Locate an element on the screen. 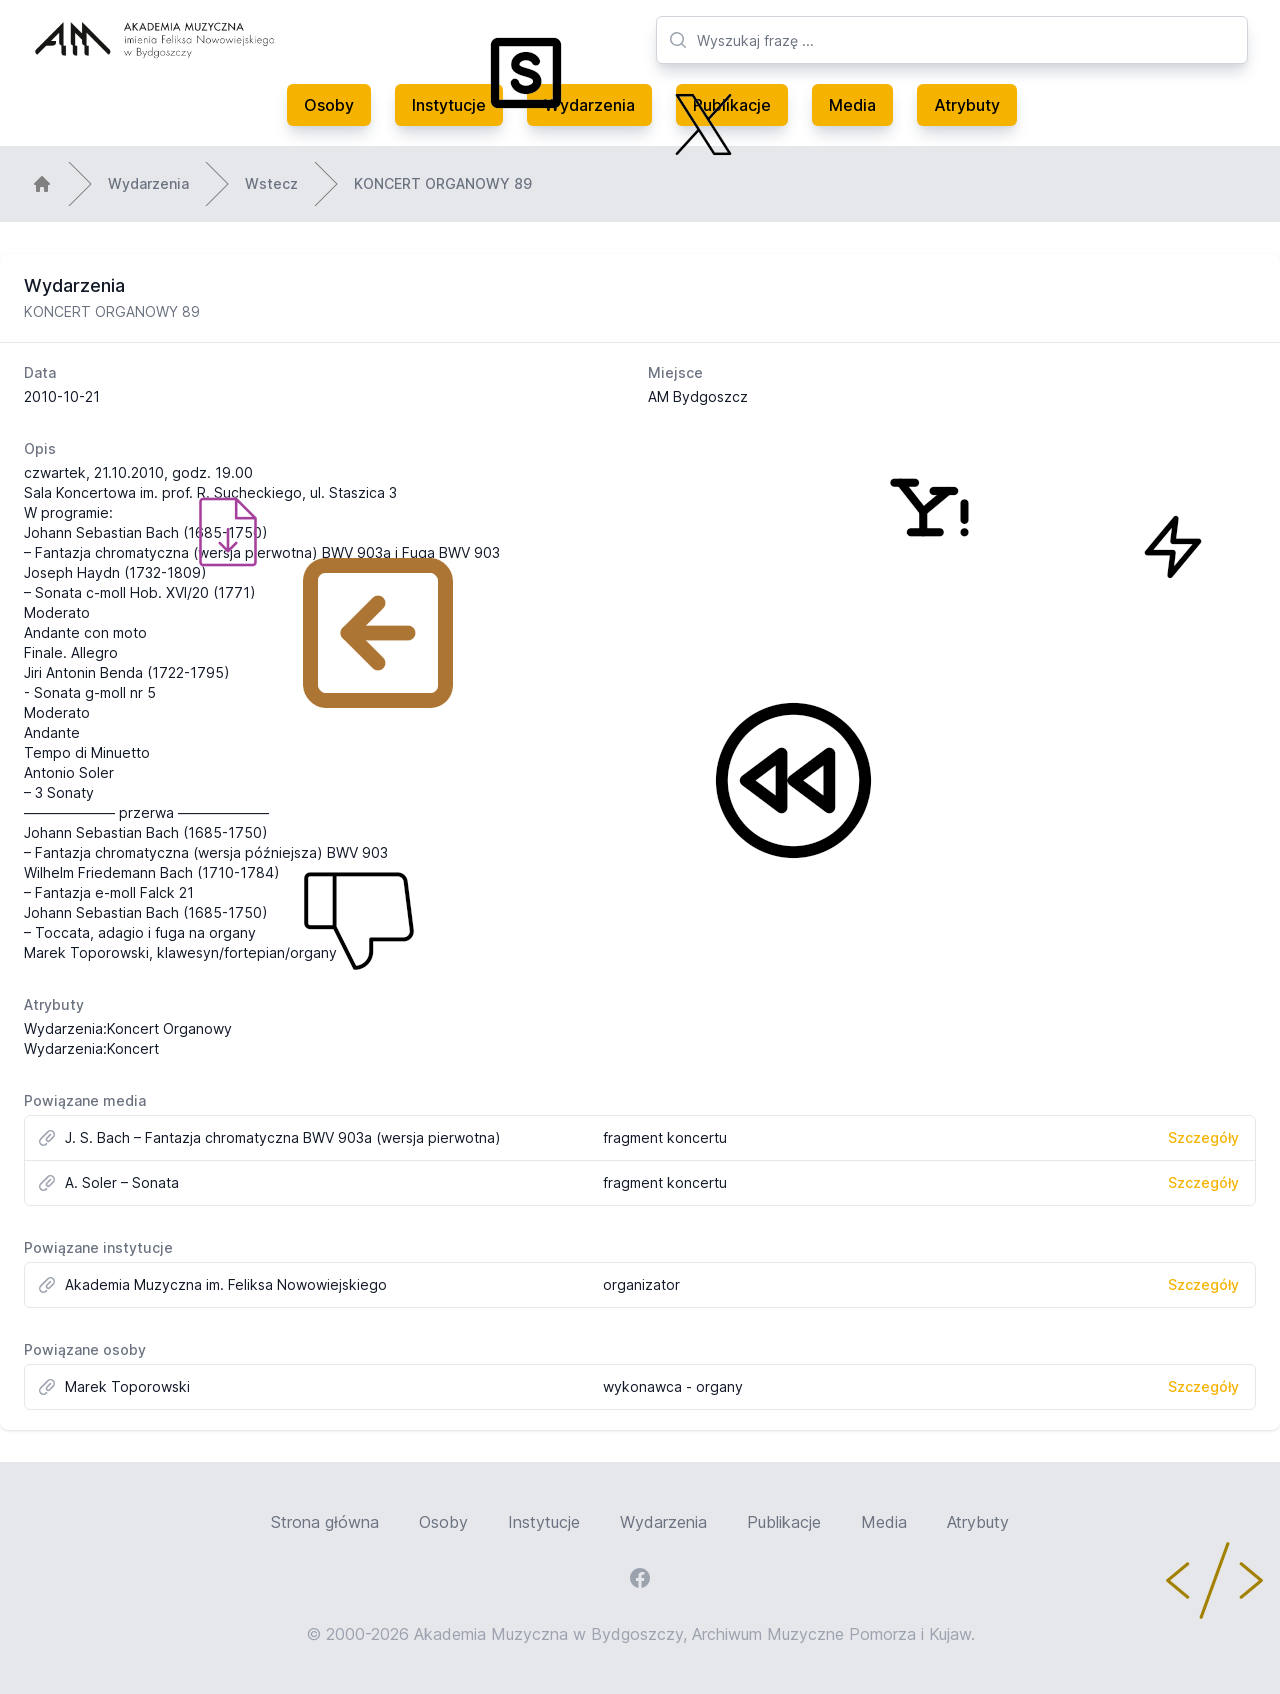 The width and height of the screenshot is (1280, 1694). access Stripe payment settings is located at coordinates (526, 73).